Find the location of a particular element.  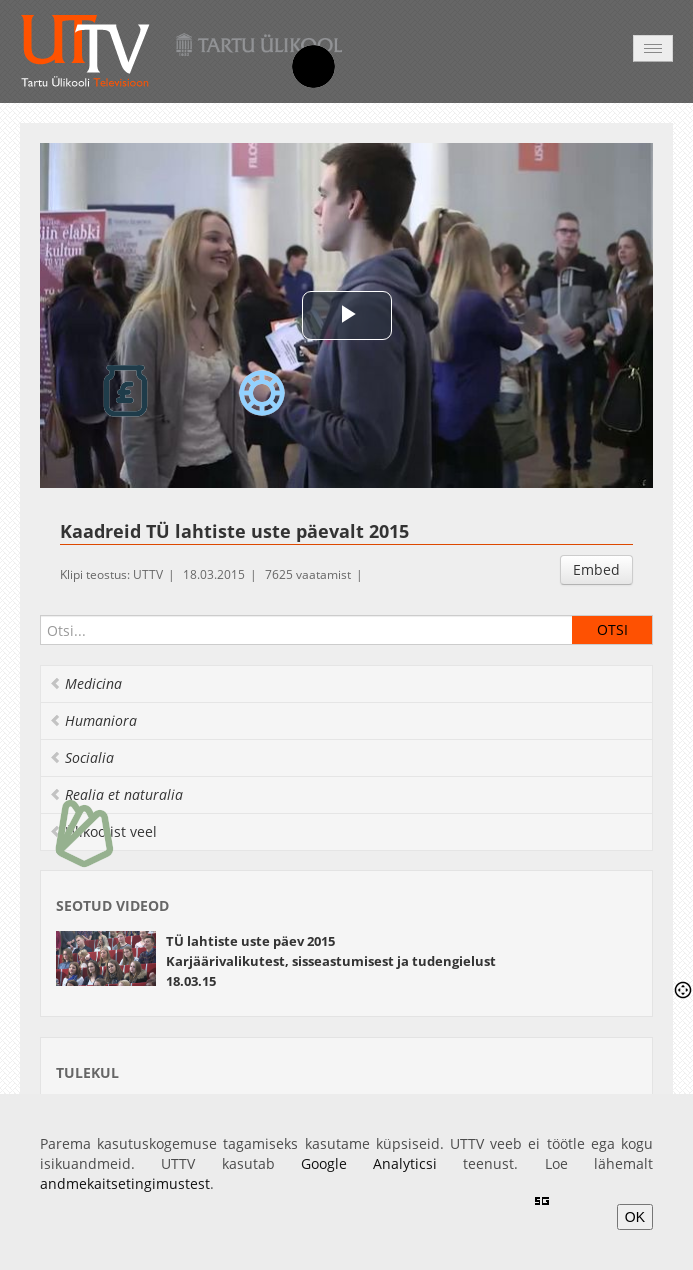

access firebase console or services is located at coordinates (84, 833).